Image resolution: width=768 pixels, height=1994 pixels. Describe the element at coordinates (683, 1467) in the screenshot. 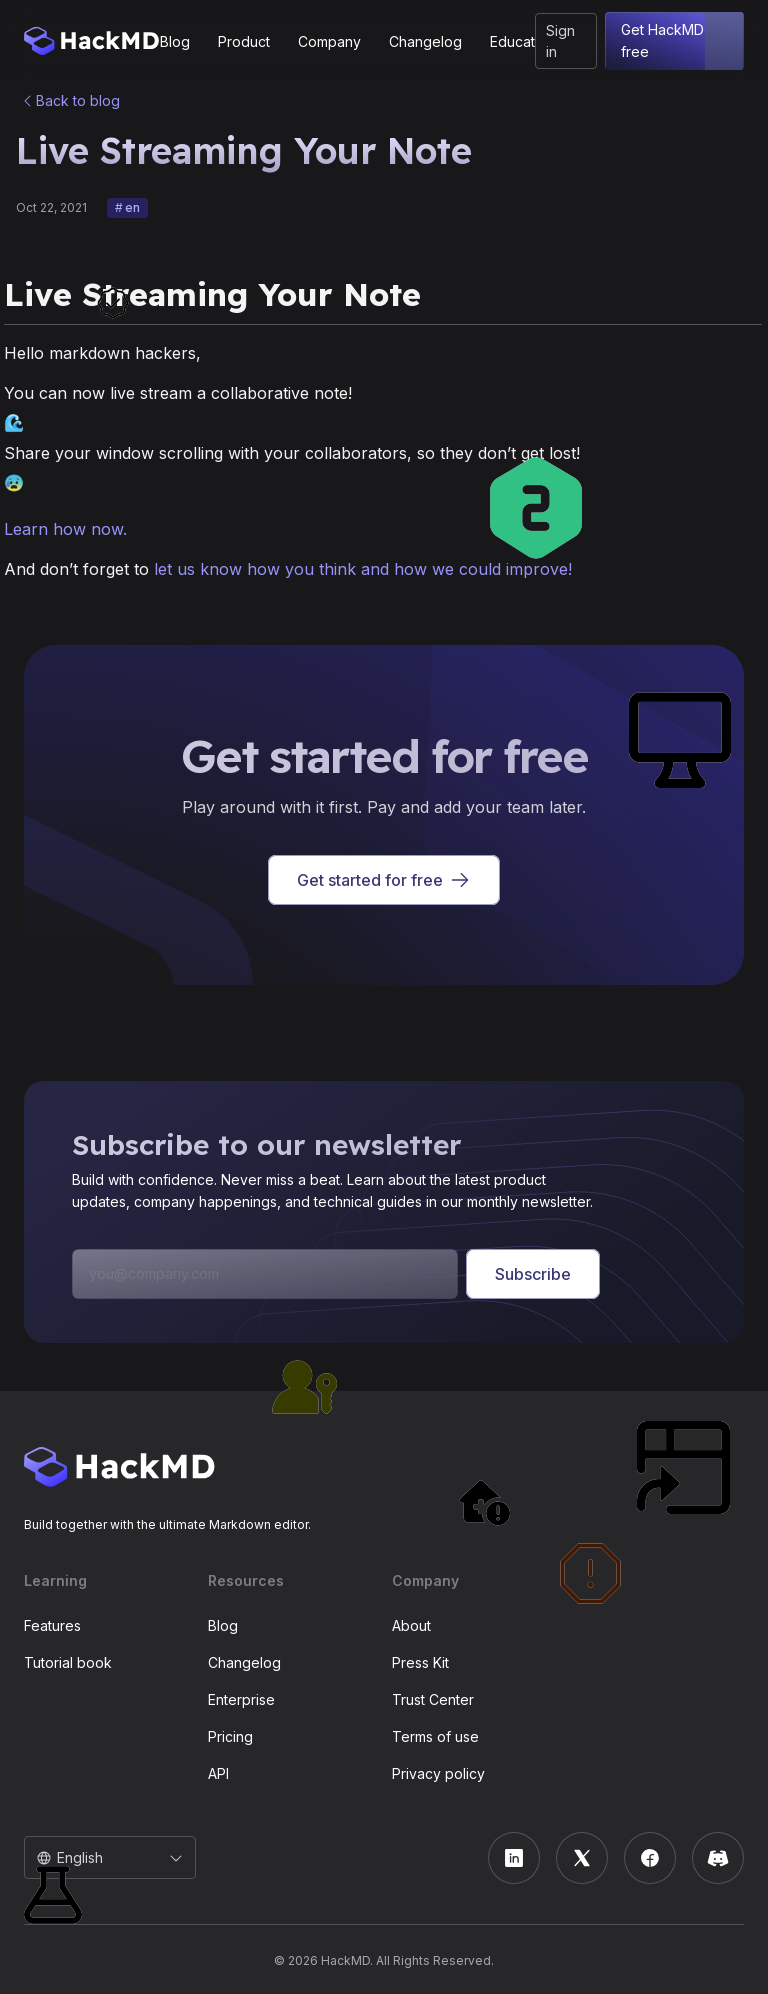

I see `create a symbolic link to this project` at that location.